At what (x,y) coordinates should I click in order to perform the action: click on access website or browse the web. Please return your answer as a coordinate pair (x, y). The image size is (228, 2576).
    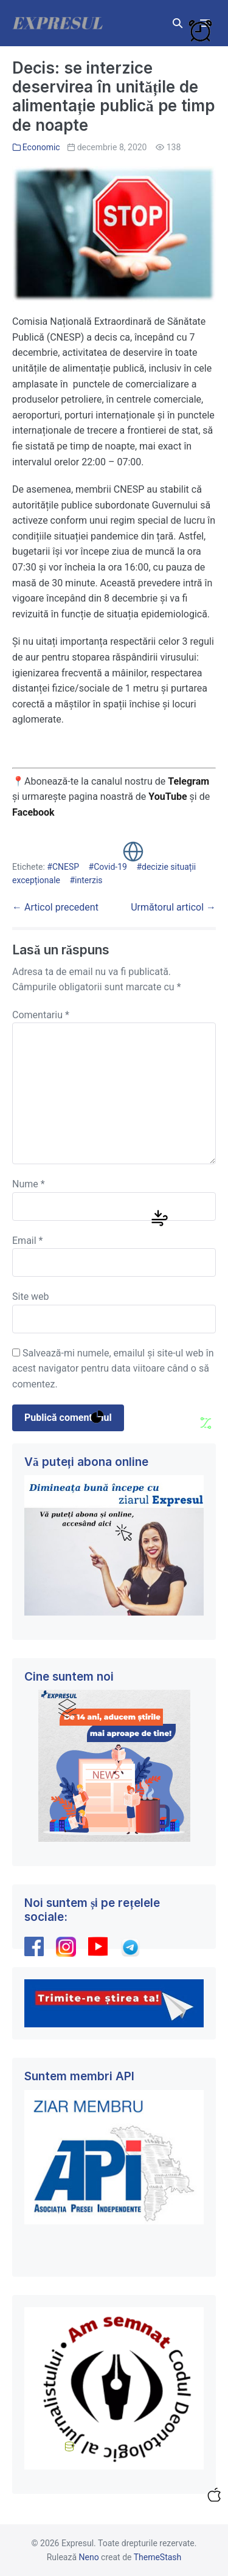
    Looking at the image, I should click on (133, 852).